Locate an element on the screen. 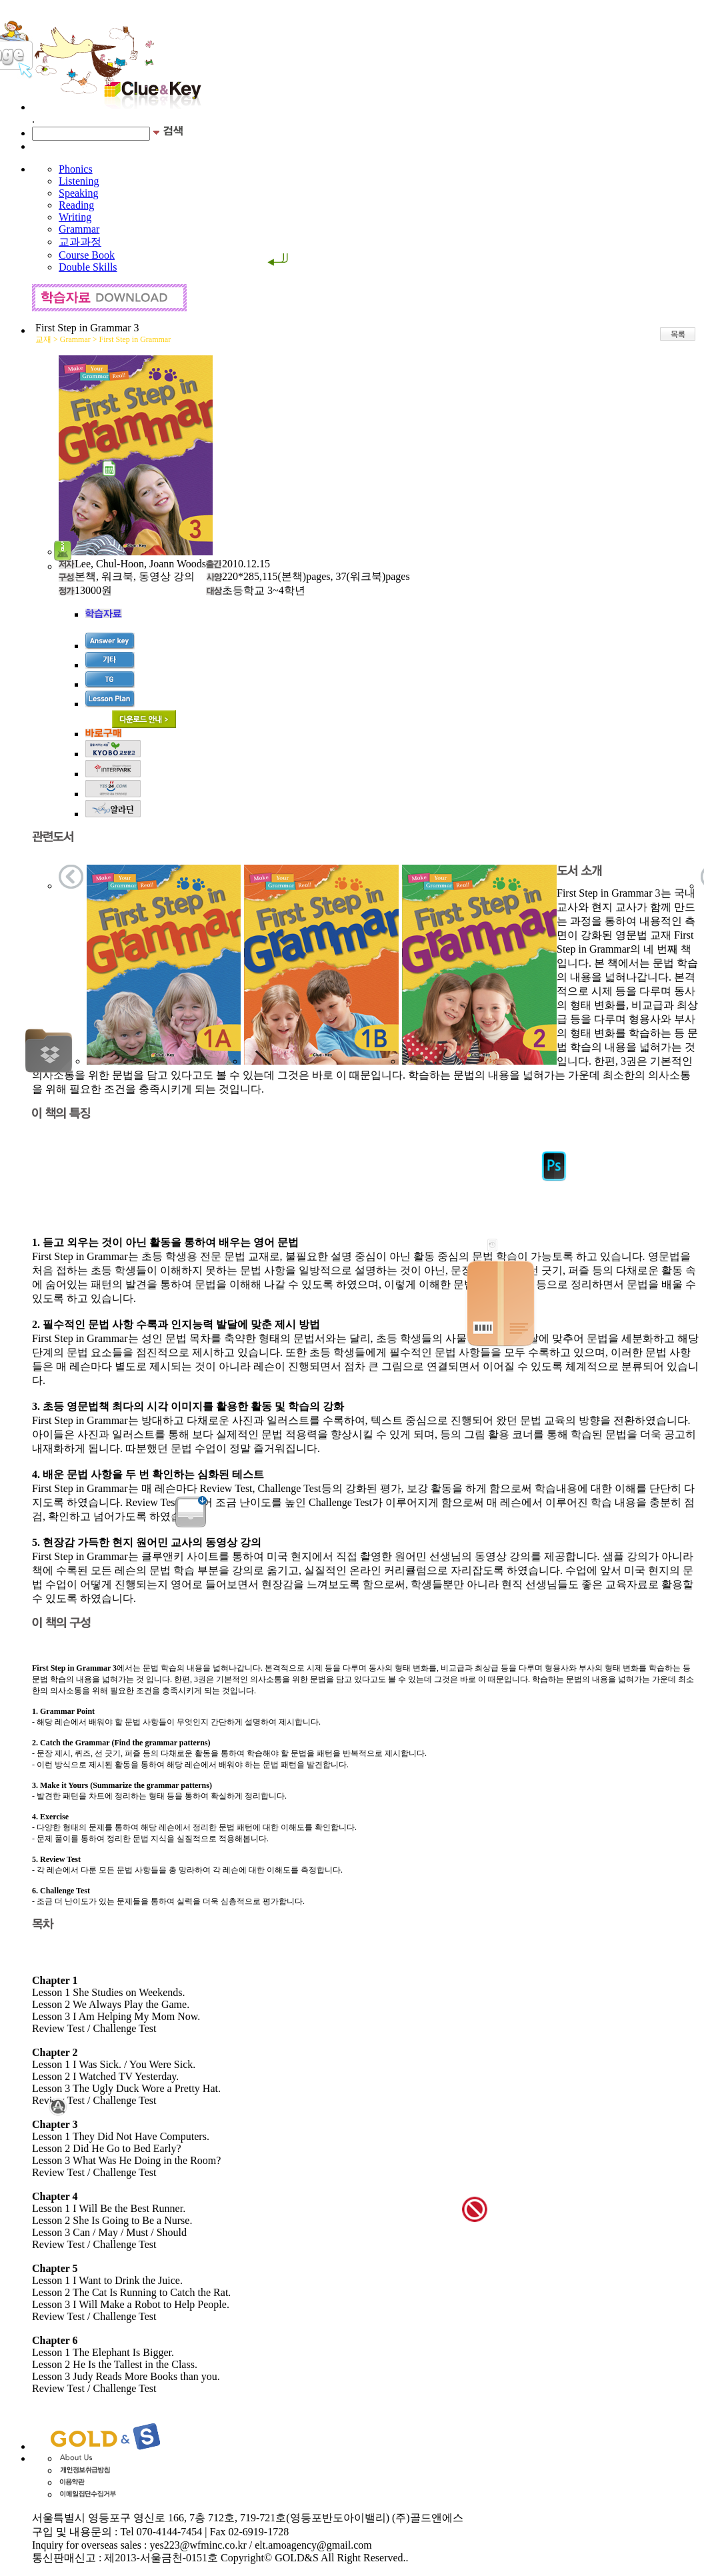 The width and height of the screenshot is (704, 2576). reply to all recipients of an email is located at coordinates (277, 258).